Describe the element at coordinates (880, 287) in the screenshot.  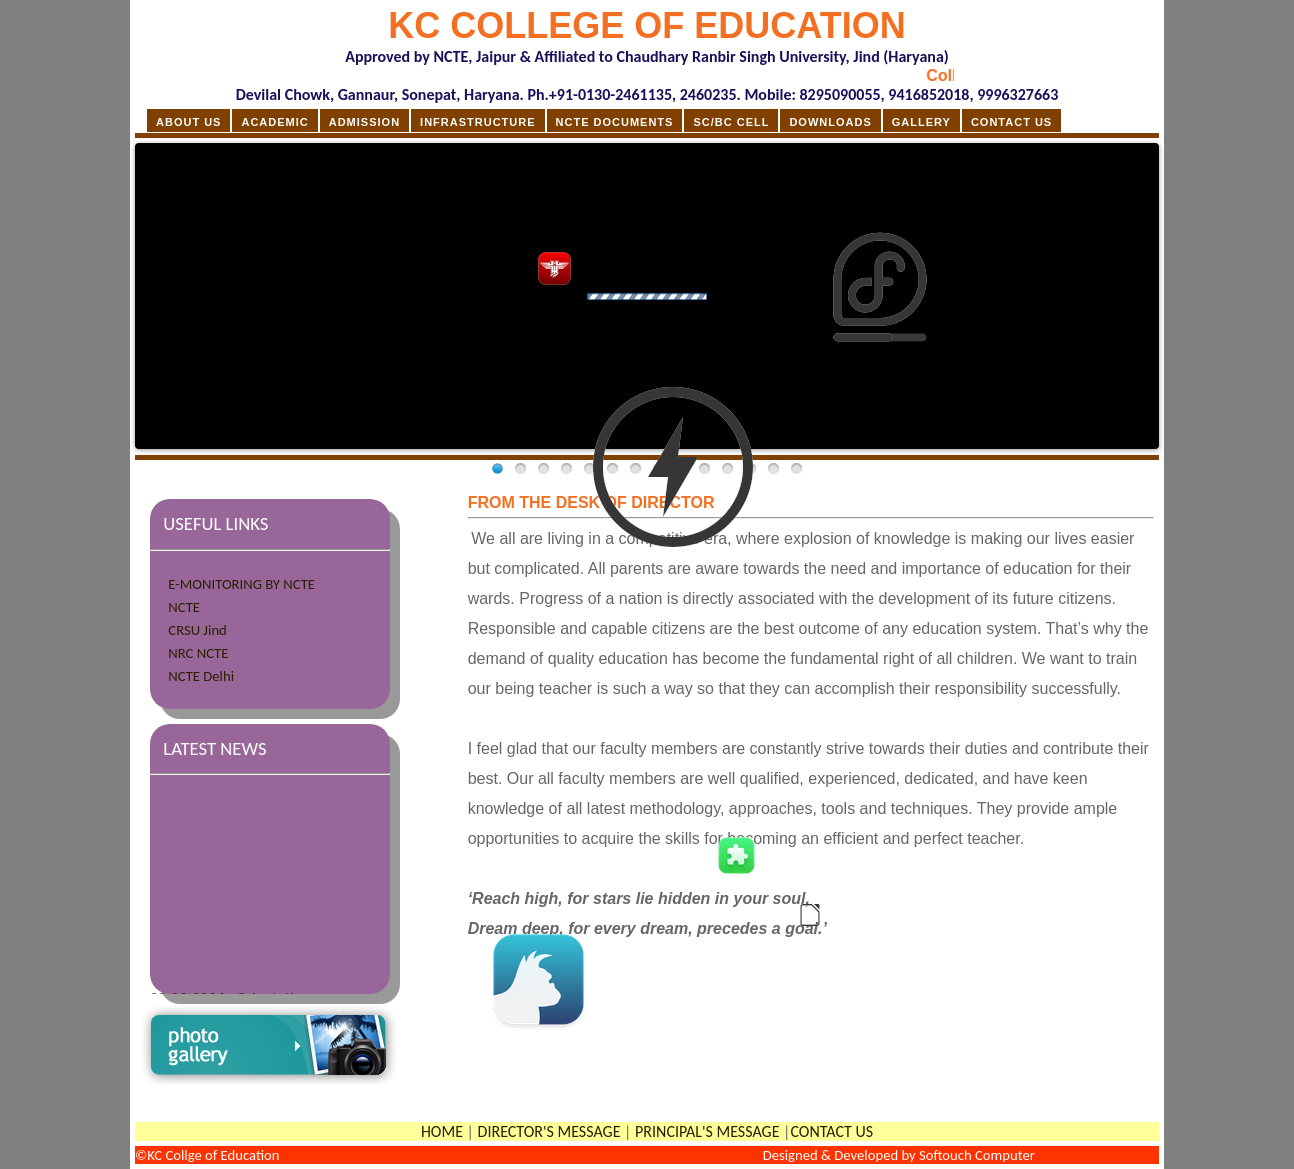
I see `launch fedora linux installer` at that location.